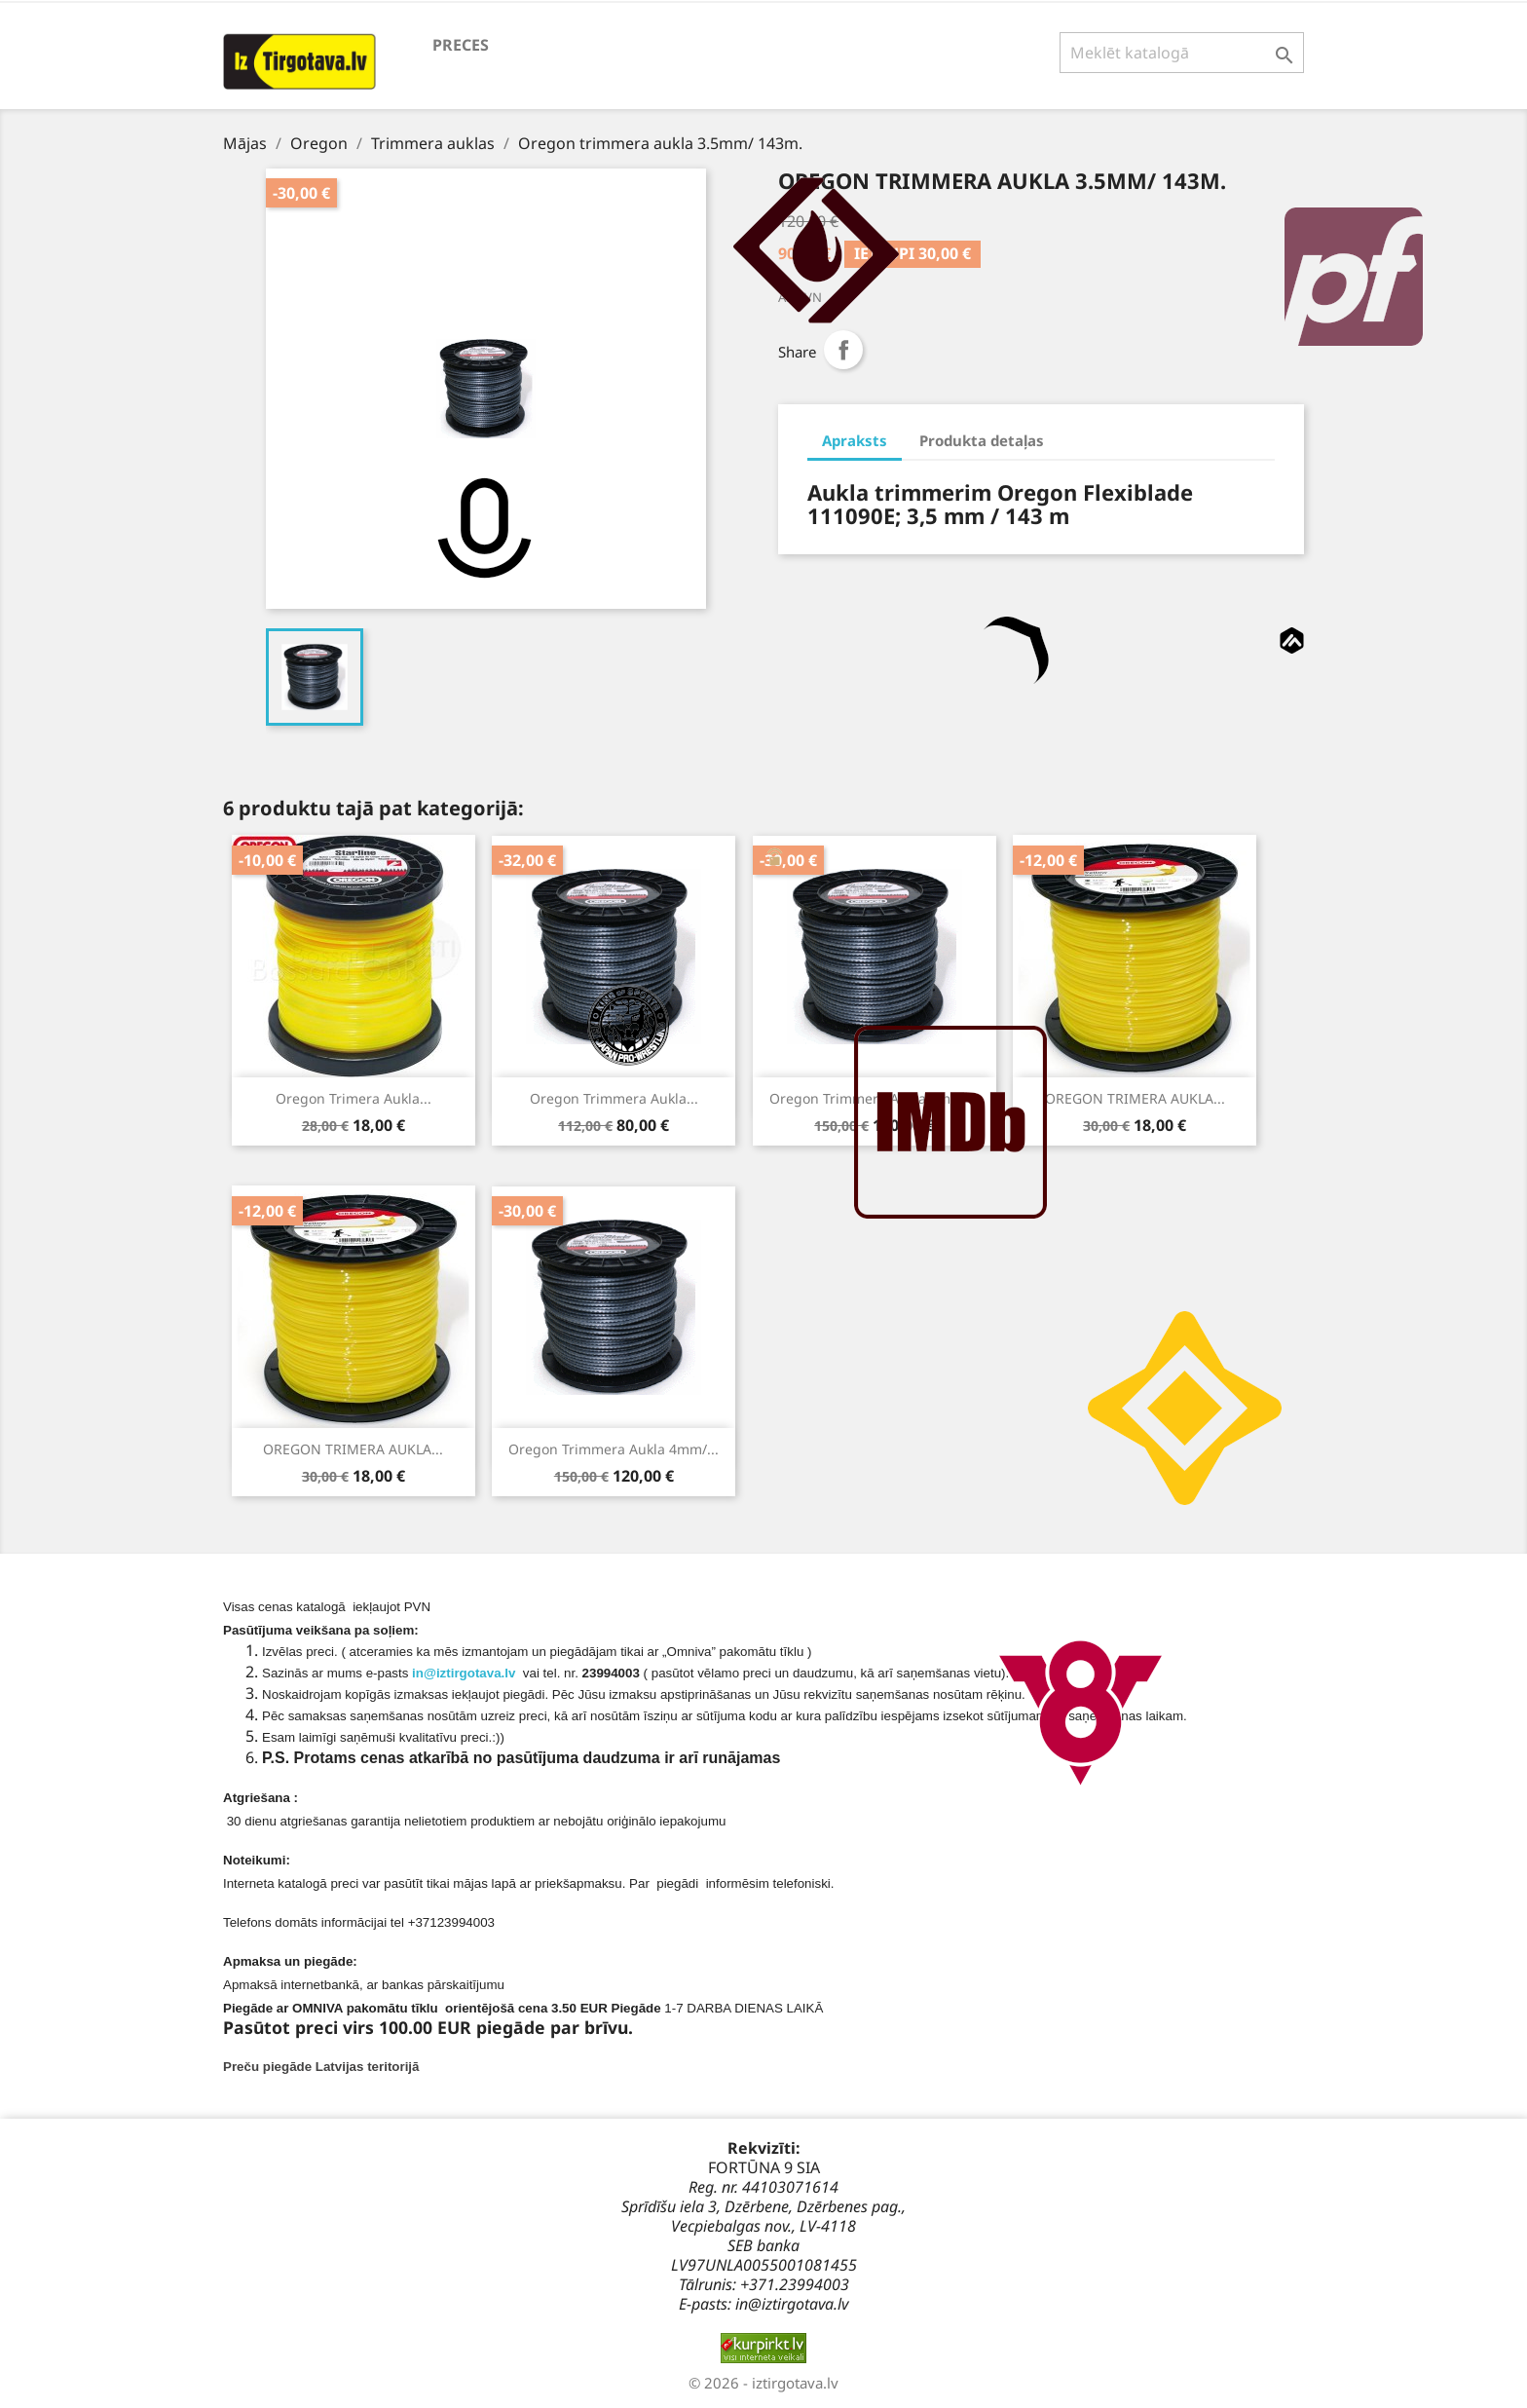  Describe the element at coordinates (1354, 277) in the screenshot. I see `open pfSense firewall dashboard` at that location.